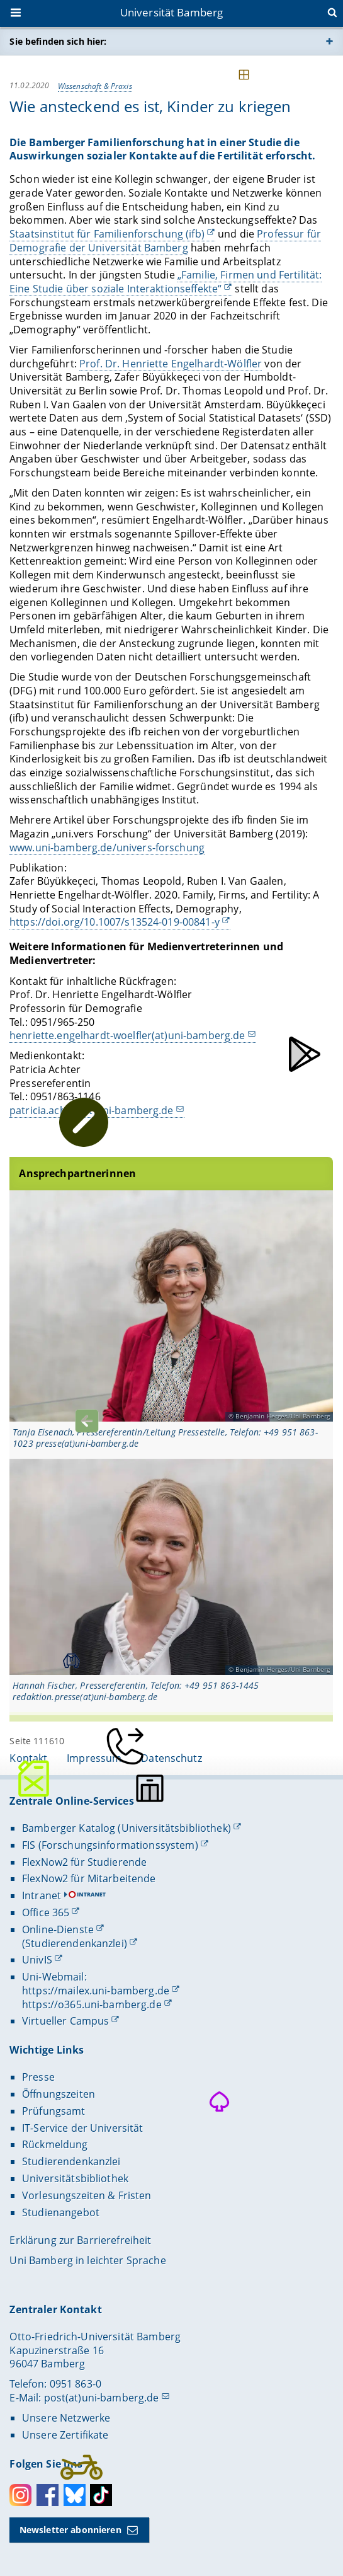 The height and width of the screenshot is (2576, 343). What do you see at coordinates (150, 1788) in the screenshot?
I see `indicates elevator access nearby` at bounding box center [150, 1788].